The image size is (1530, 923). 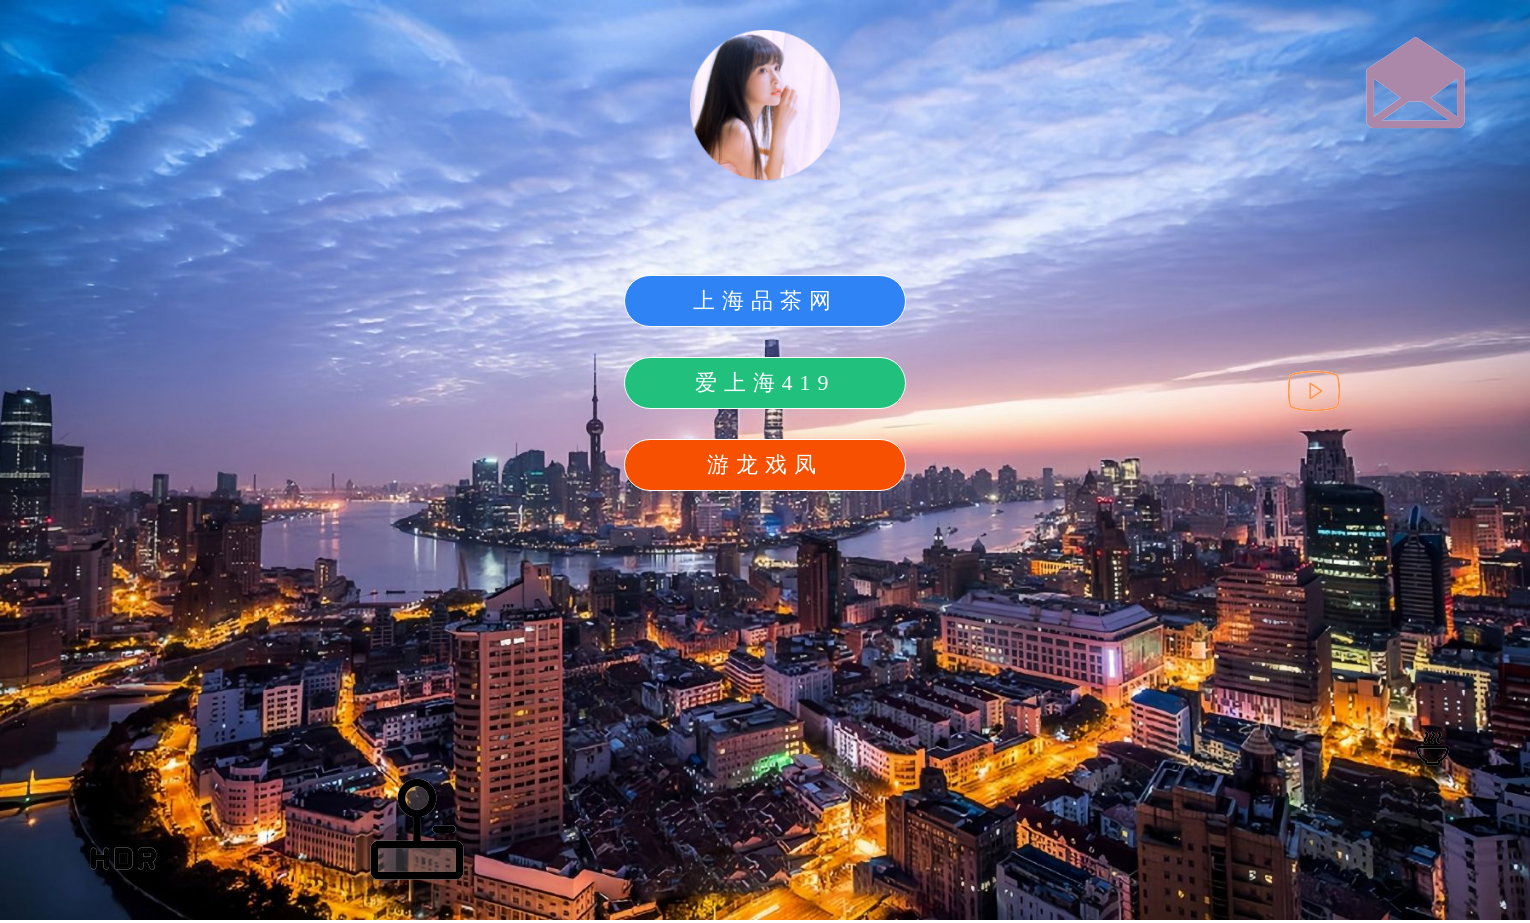 I want to click on access game controls or gaming mode, so click(x=417, y=833).